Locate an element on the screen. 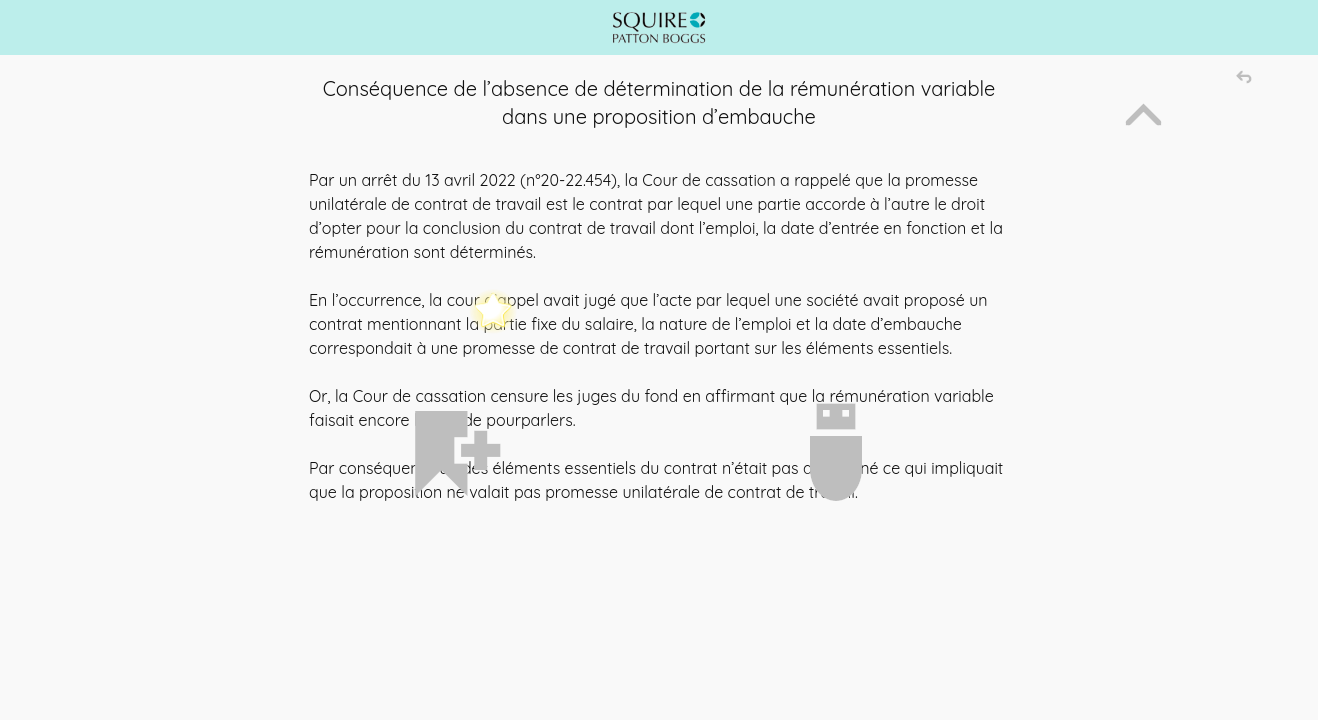 This screenshot has height=720, width=1318. redo last action (right-to-left interface) is located at coordinates (1244, 77).